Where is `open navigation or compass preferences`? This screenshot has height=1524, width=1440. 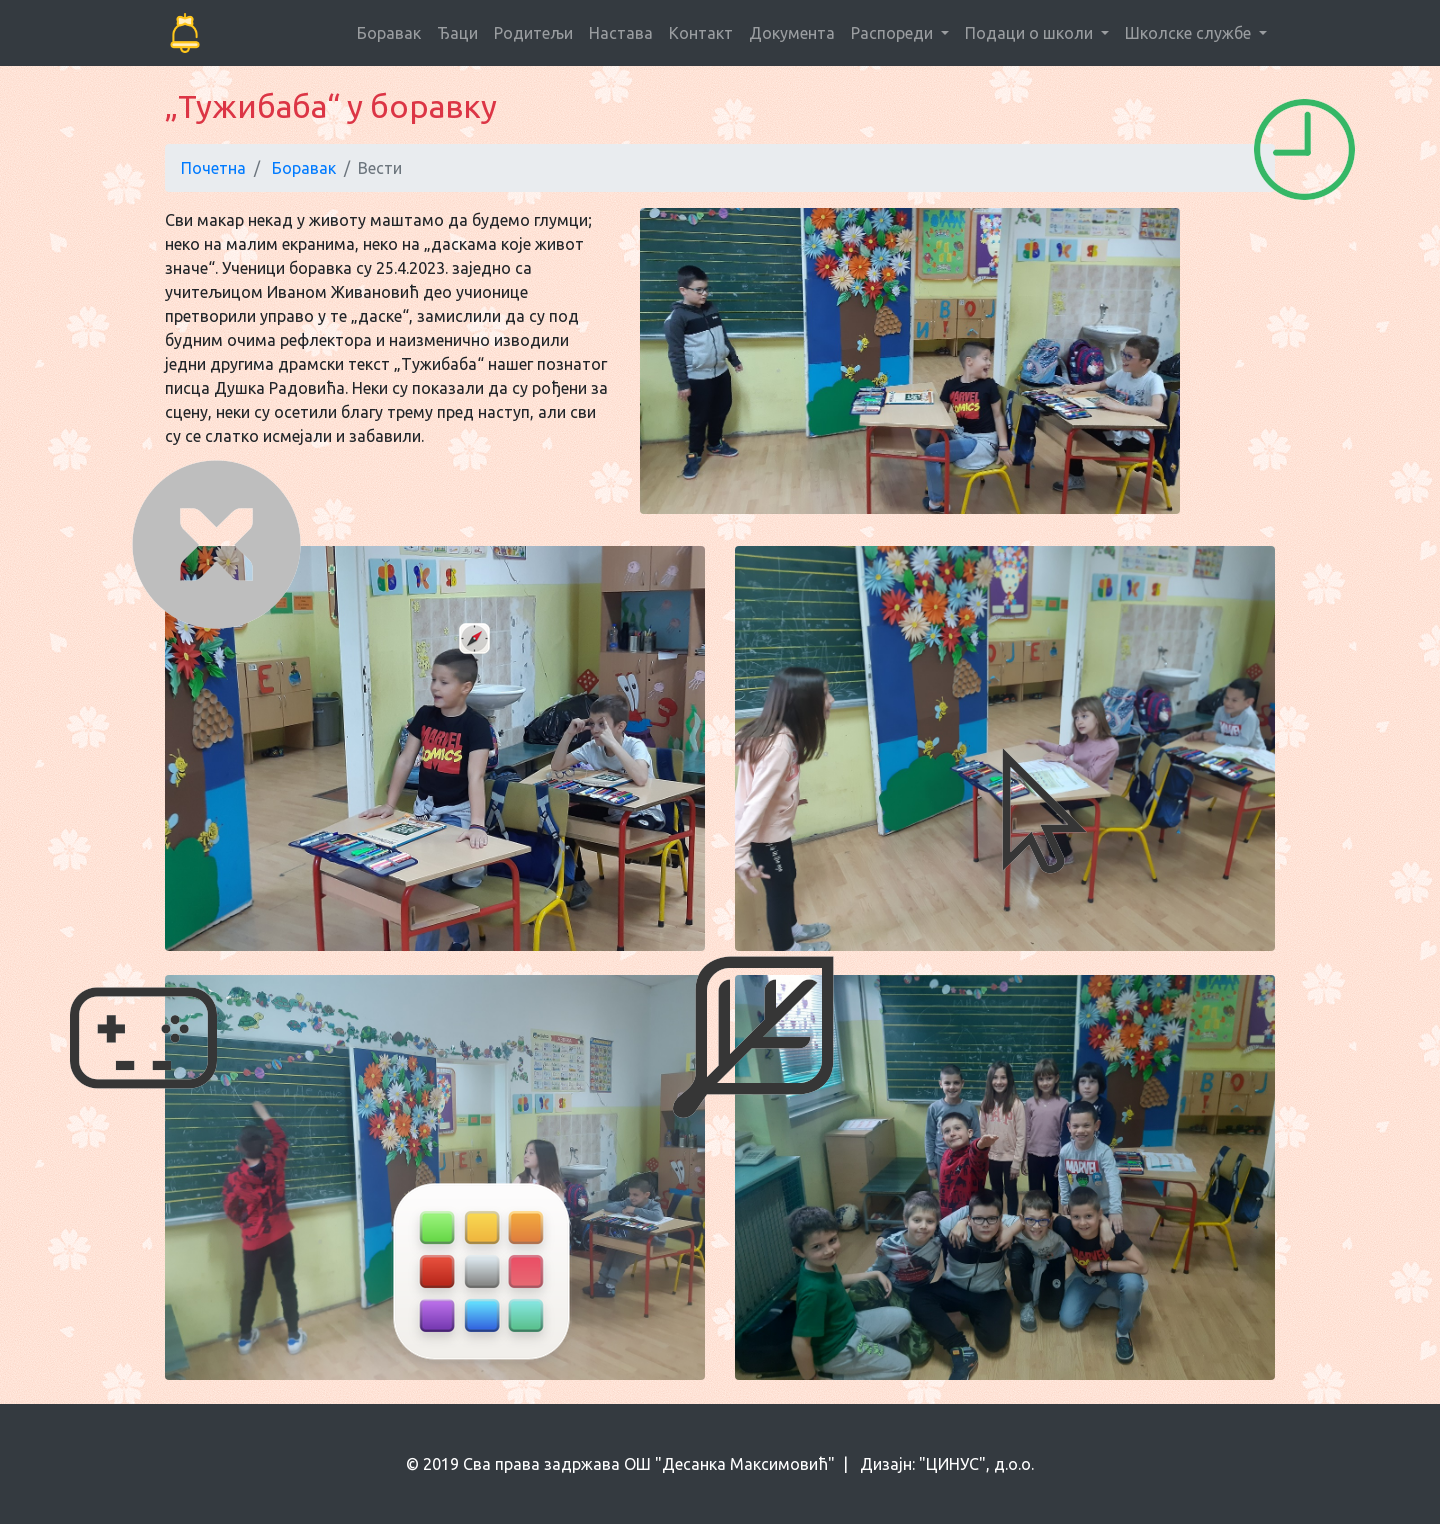 open navigation or compass preferences is located at coordinates (474, 638).